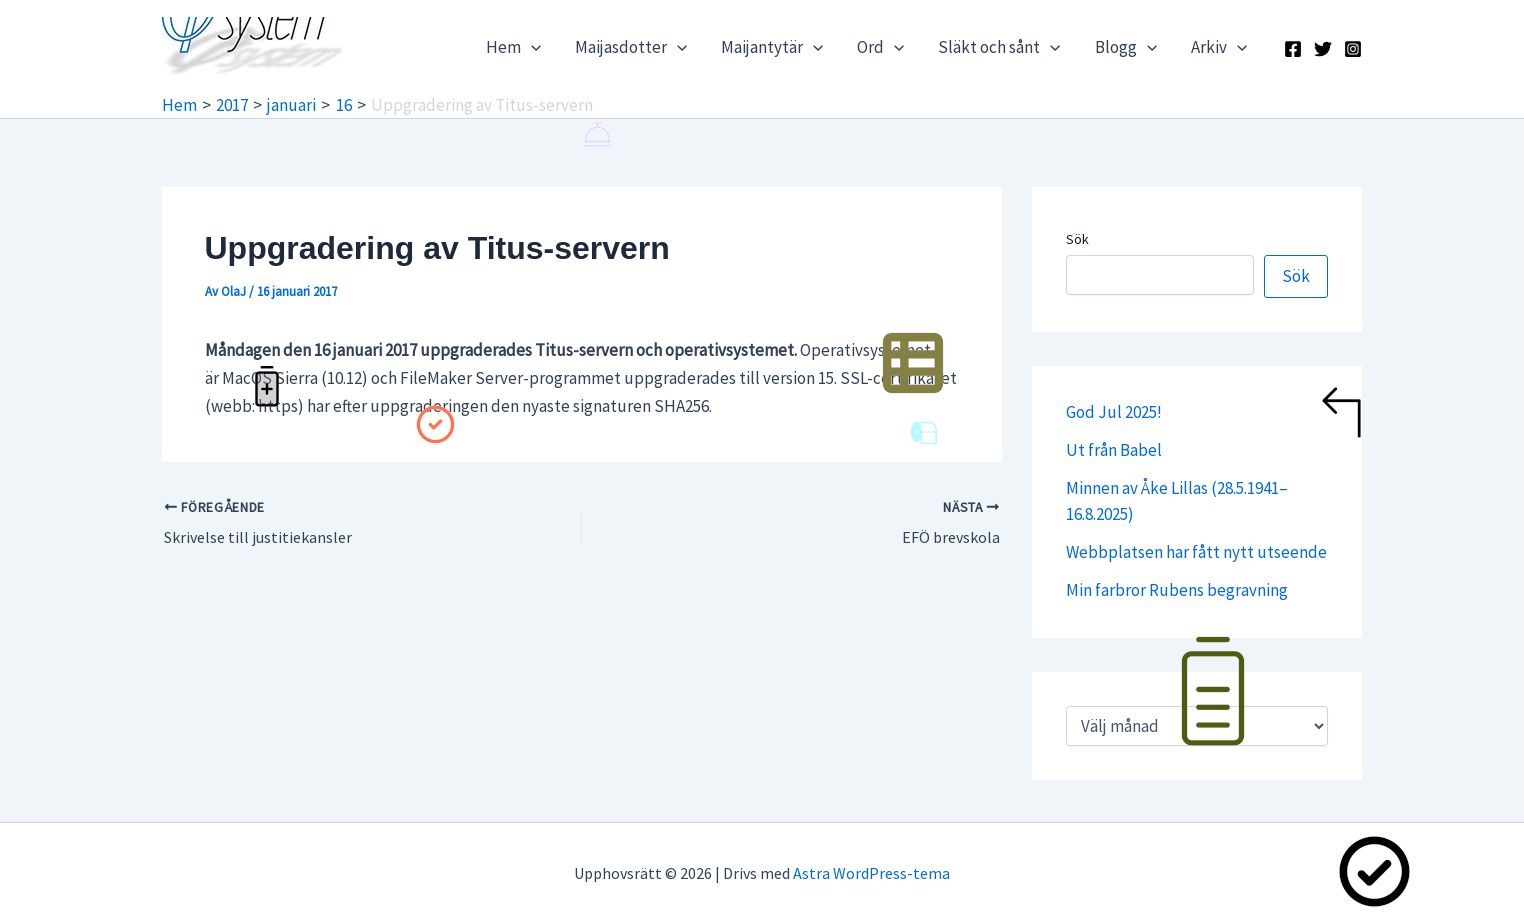  I want to click on indicates high battery level, so click(1213, 693).